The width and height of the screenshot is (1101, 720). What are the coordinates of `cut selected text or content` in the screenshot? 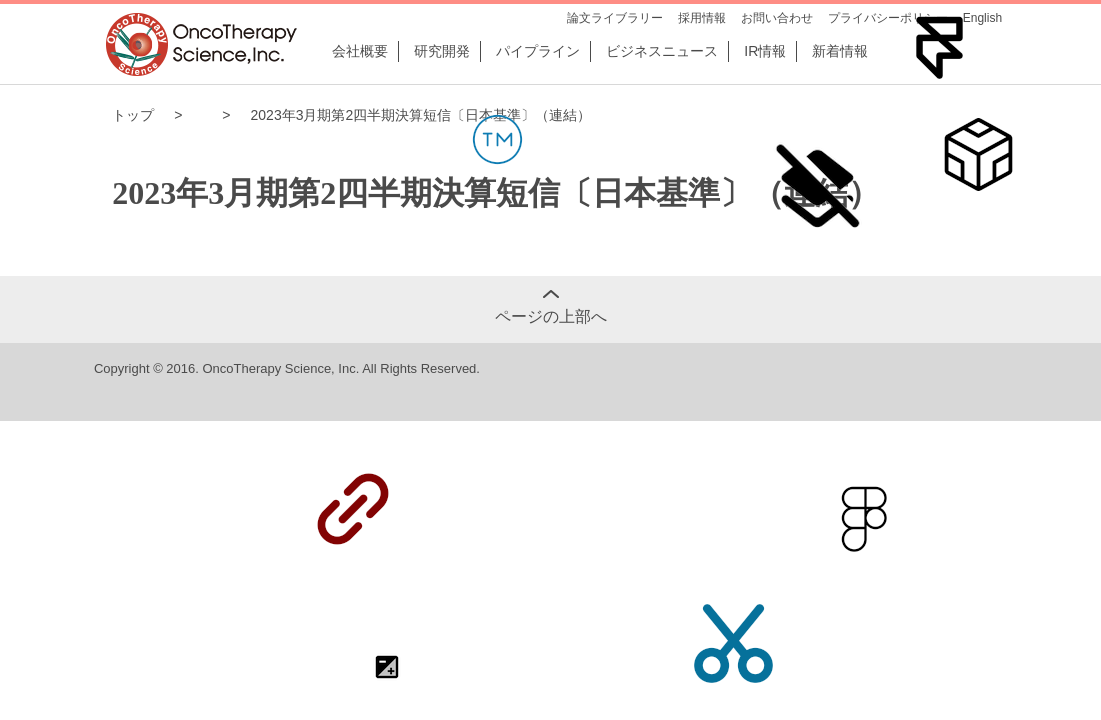 It's located at (733, 643).